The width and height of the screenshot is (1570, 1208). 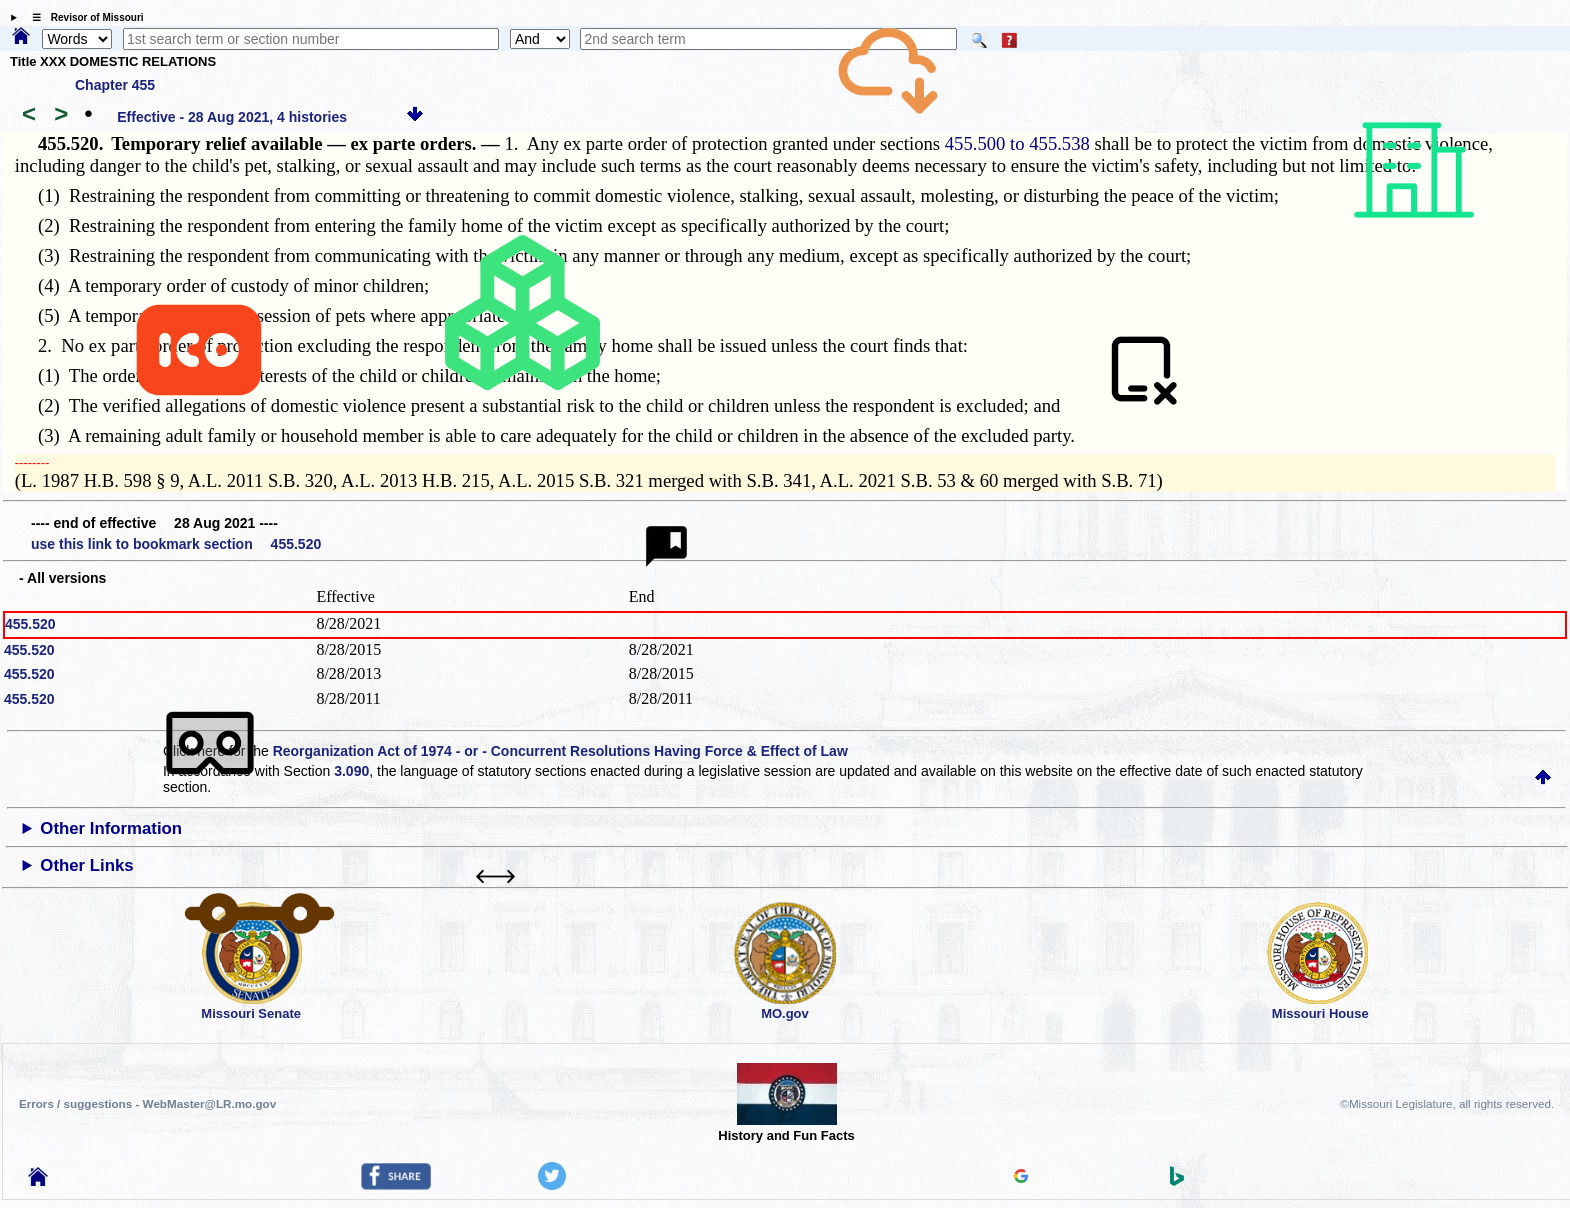 What do you see at coordinates (1141, 369) in the screenshot?
I see `disconnect or remove iPad device` at bounding box center [1141, 369].